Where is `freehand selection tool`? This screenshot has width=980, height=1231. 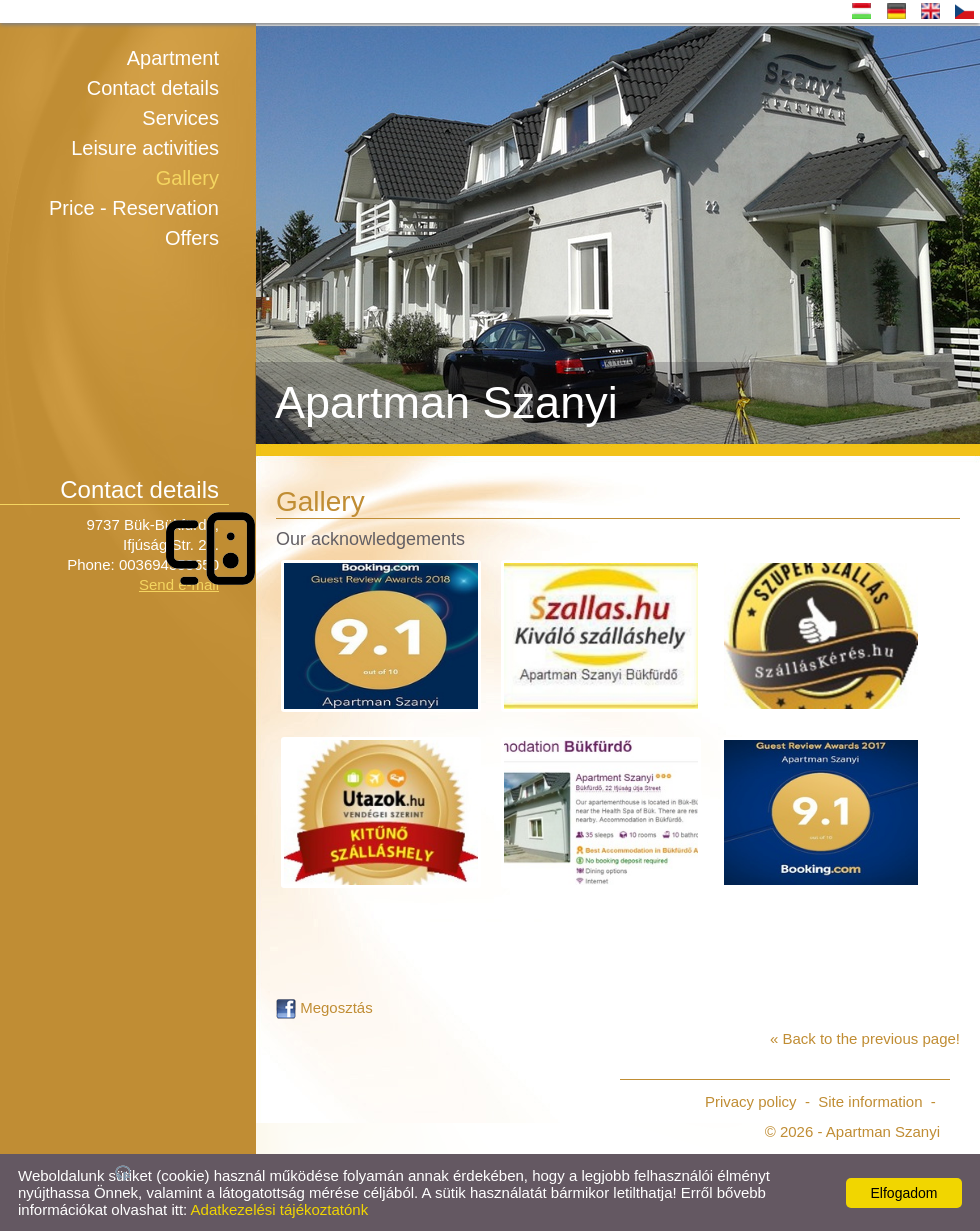
freehand selection tool is located at coordinates (123, 1173).